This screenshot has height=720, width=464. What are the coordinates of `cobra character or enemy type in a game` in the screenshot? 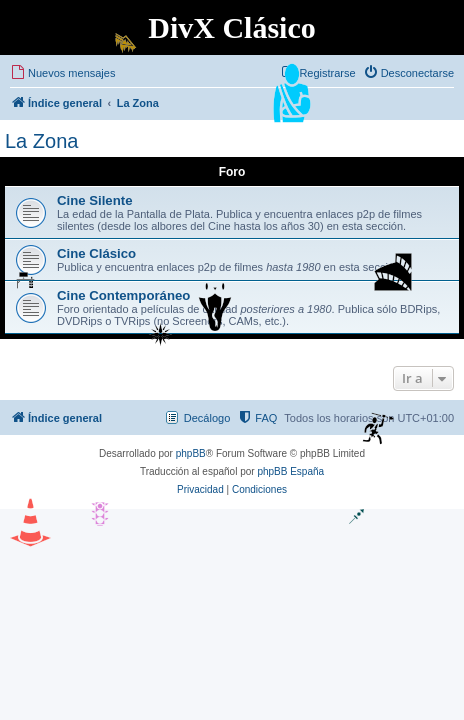 It's located at (215, 307).